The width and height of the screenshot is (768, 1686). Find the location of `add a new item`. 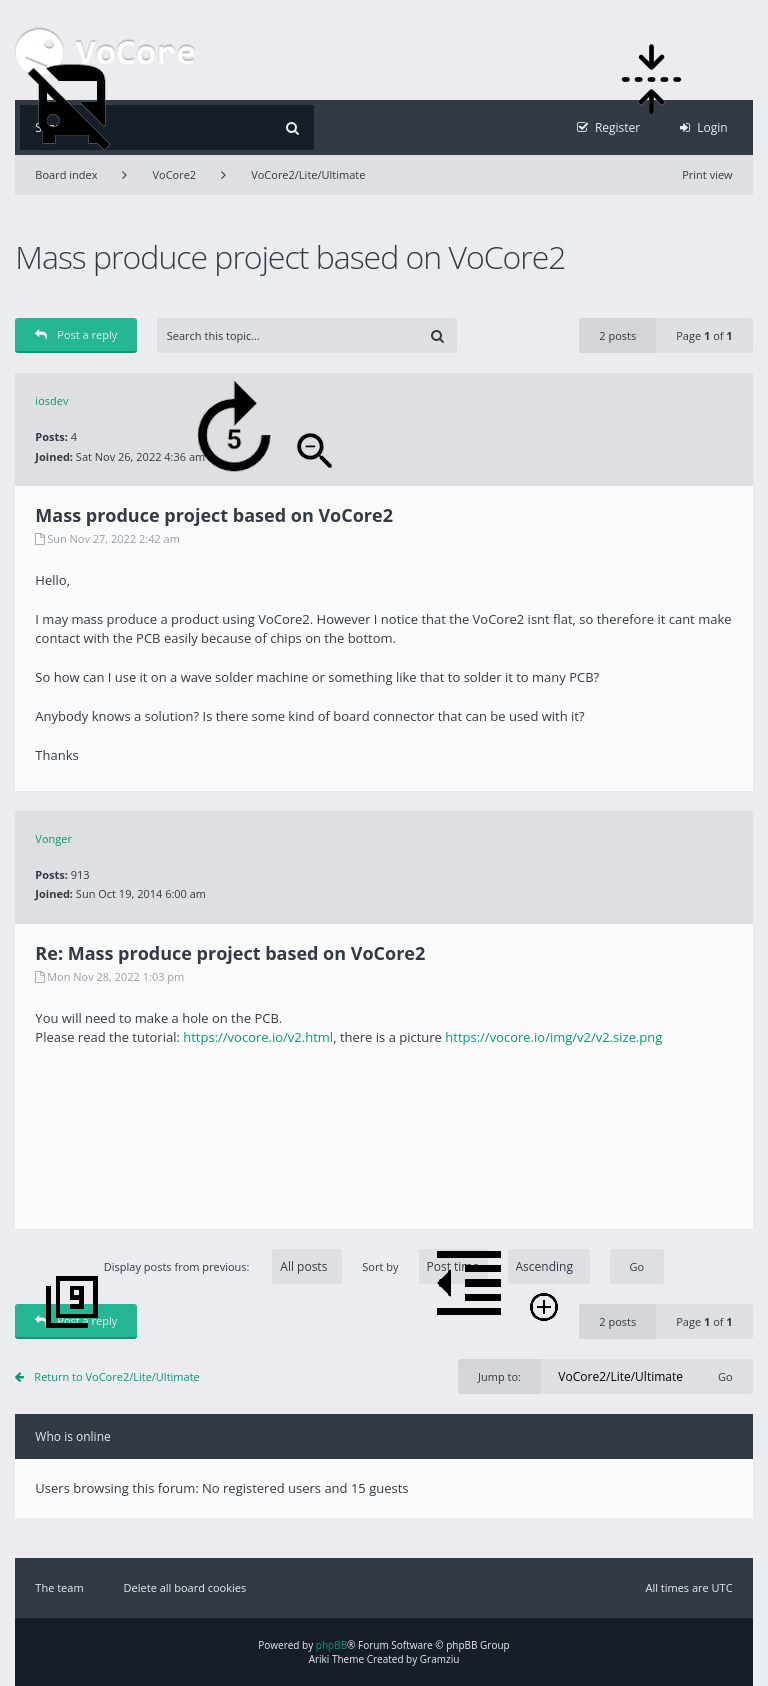

add a new item is located at coordinates (544, 1307).